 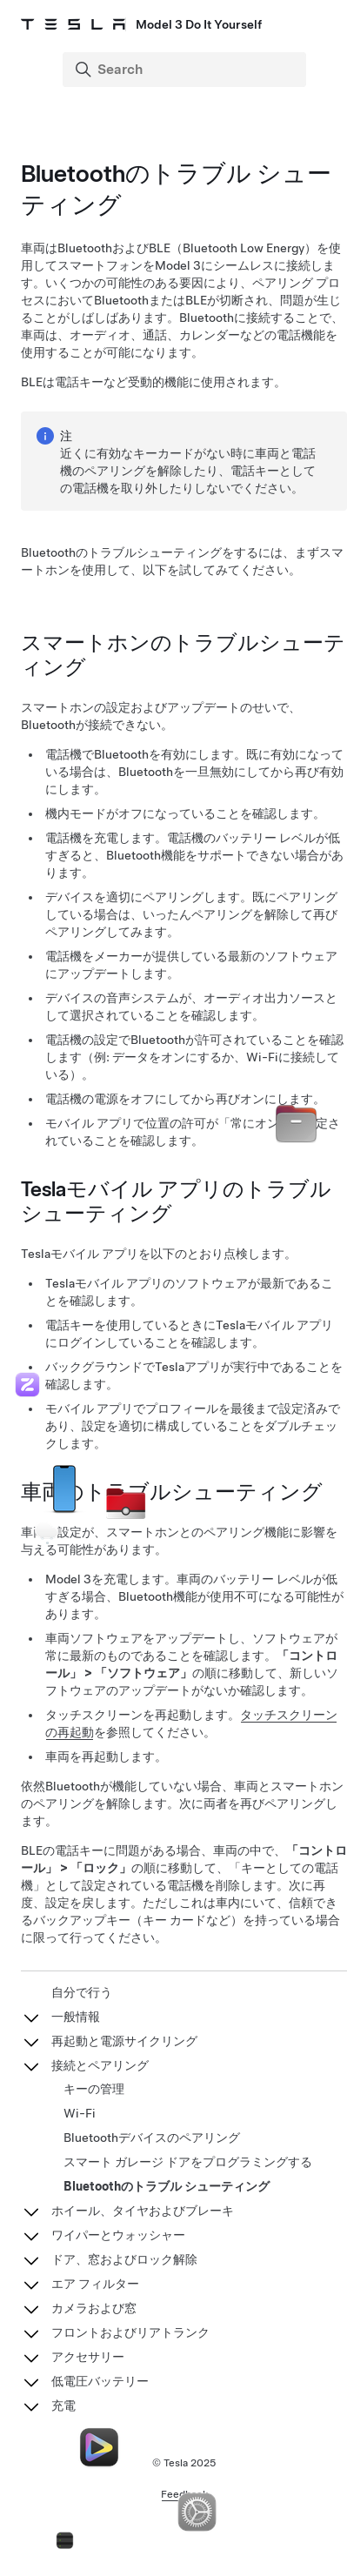 What do you see at coordinates (27, 1384) in the screenshot?
I see `open zen browser (twilight theme)` at bounding box center [27, 1384].